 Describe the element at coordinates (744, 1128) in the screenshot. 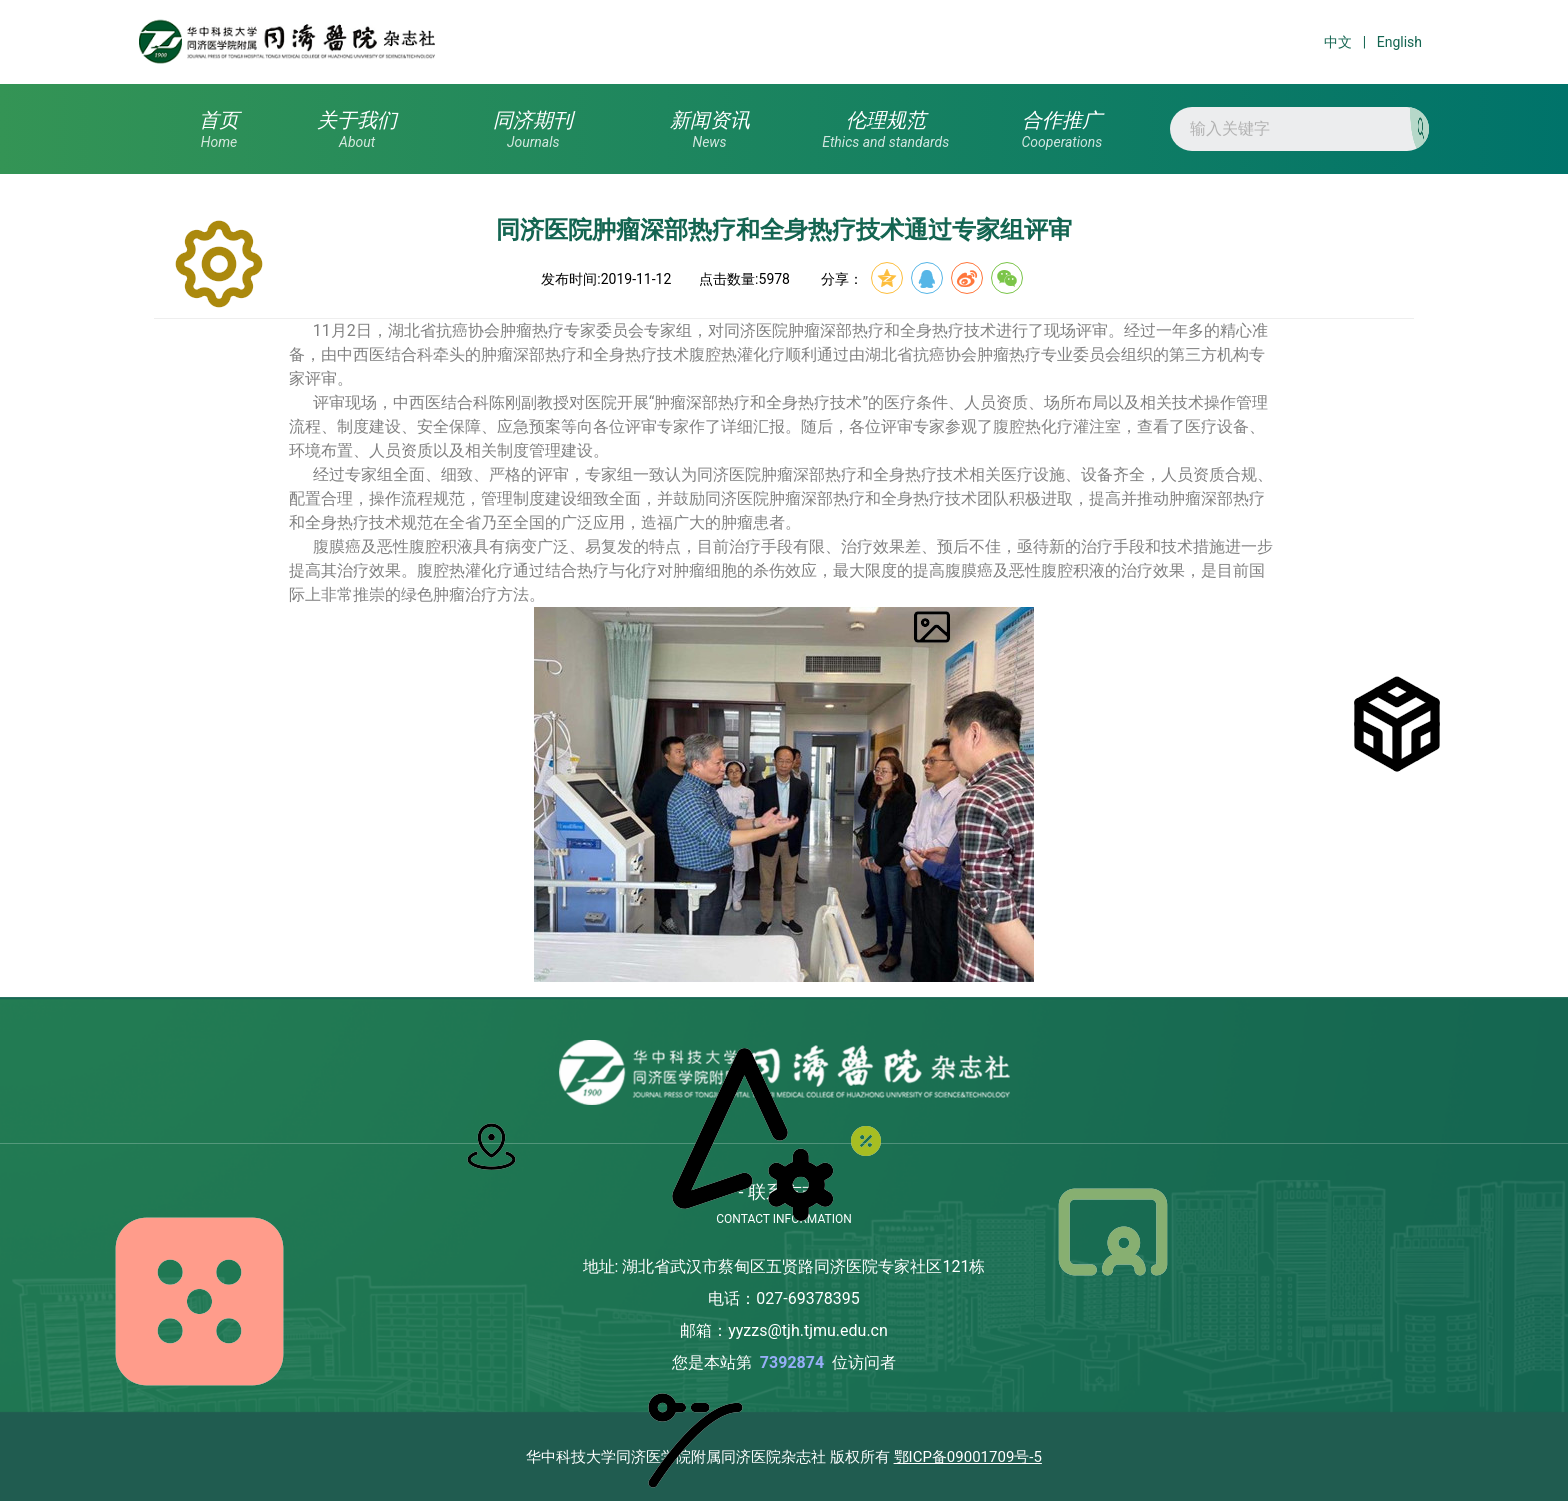

I see `configure navigation settings` at that location.